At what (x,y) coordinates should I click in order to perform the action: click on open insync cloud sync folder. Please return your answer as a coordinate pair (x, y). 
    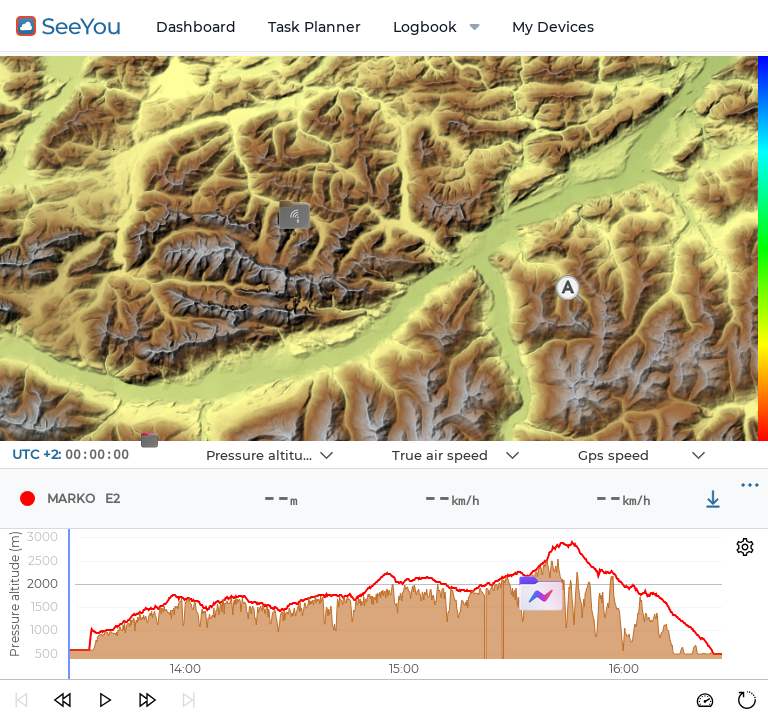
    Looking at the image, I should click on (294, 214).